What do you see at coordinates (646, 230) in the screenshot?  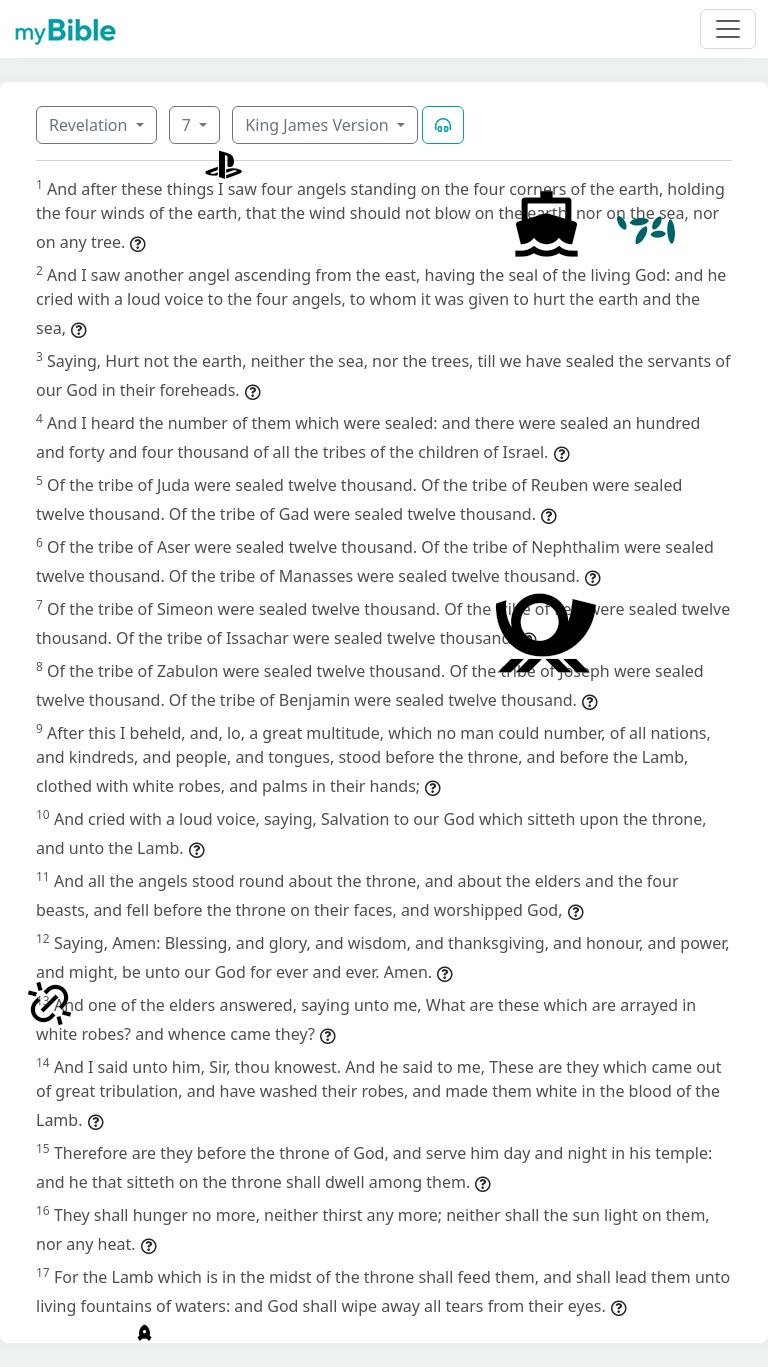 I see `cycling '74 company logo` at bounding box center [646, 230].